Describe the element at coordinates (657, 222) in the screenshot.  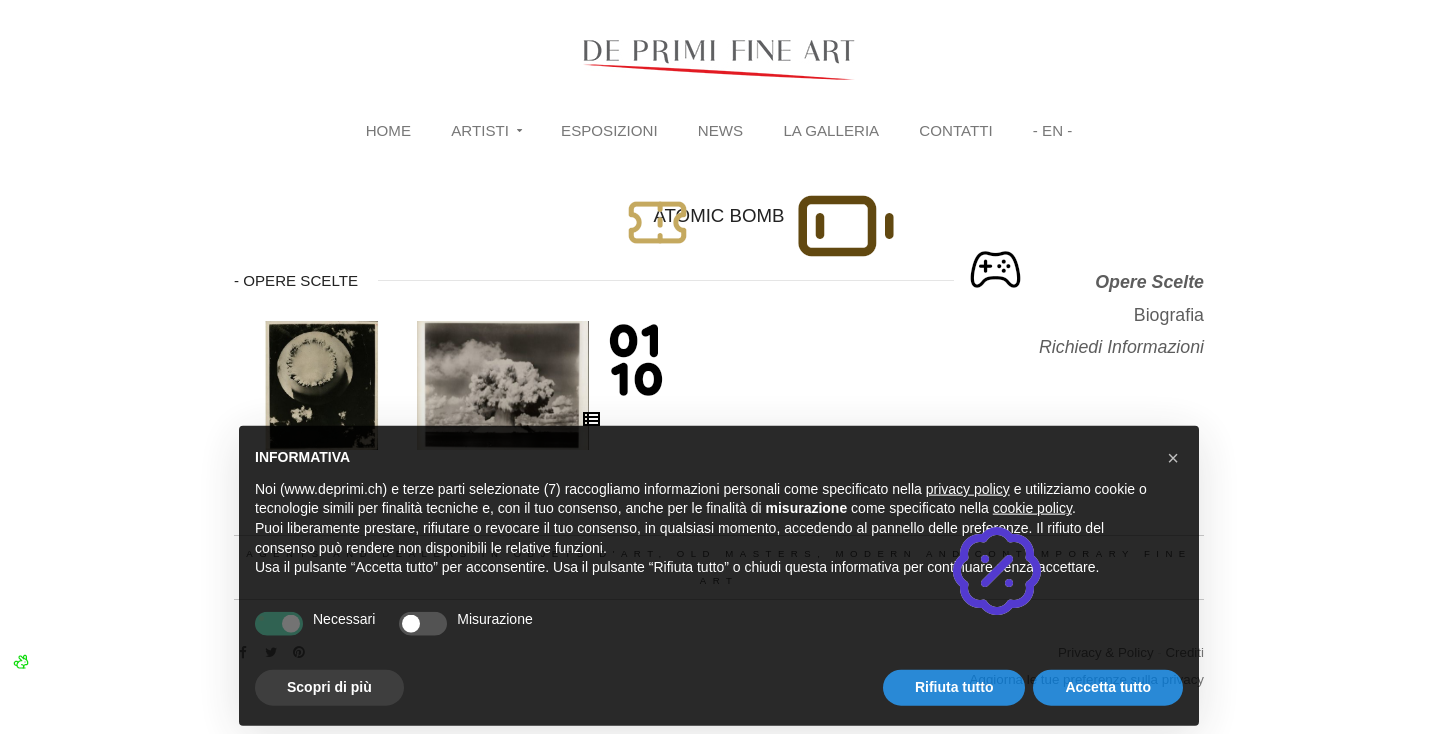
I see `view your tickets or passes` at that location.